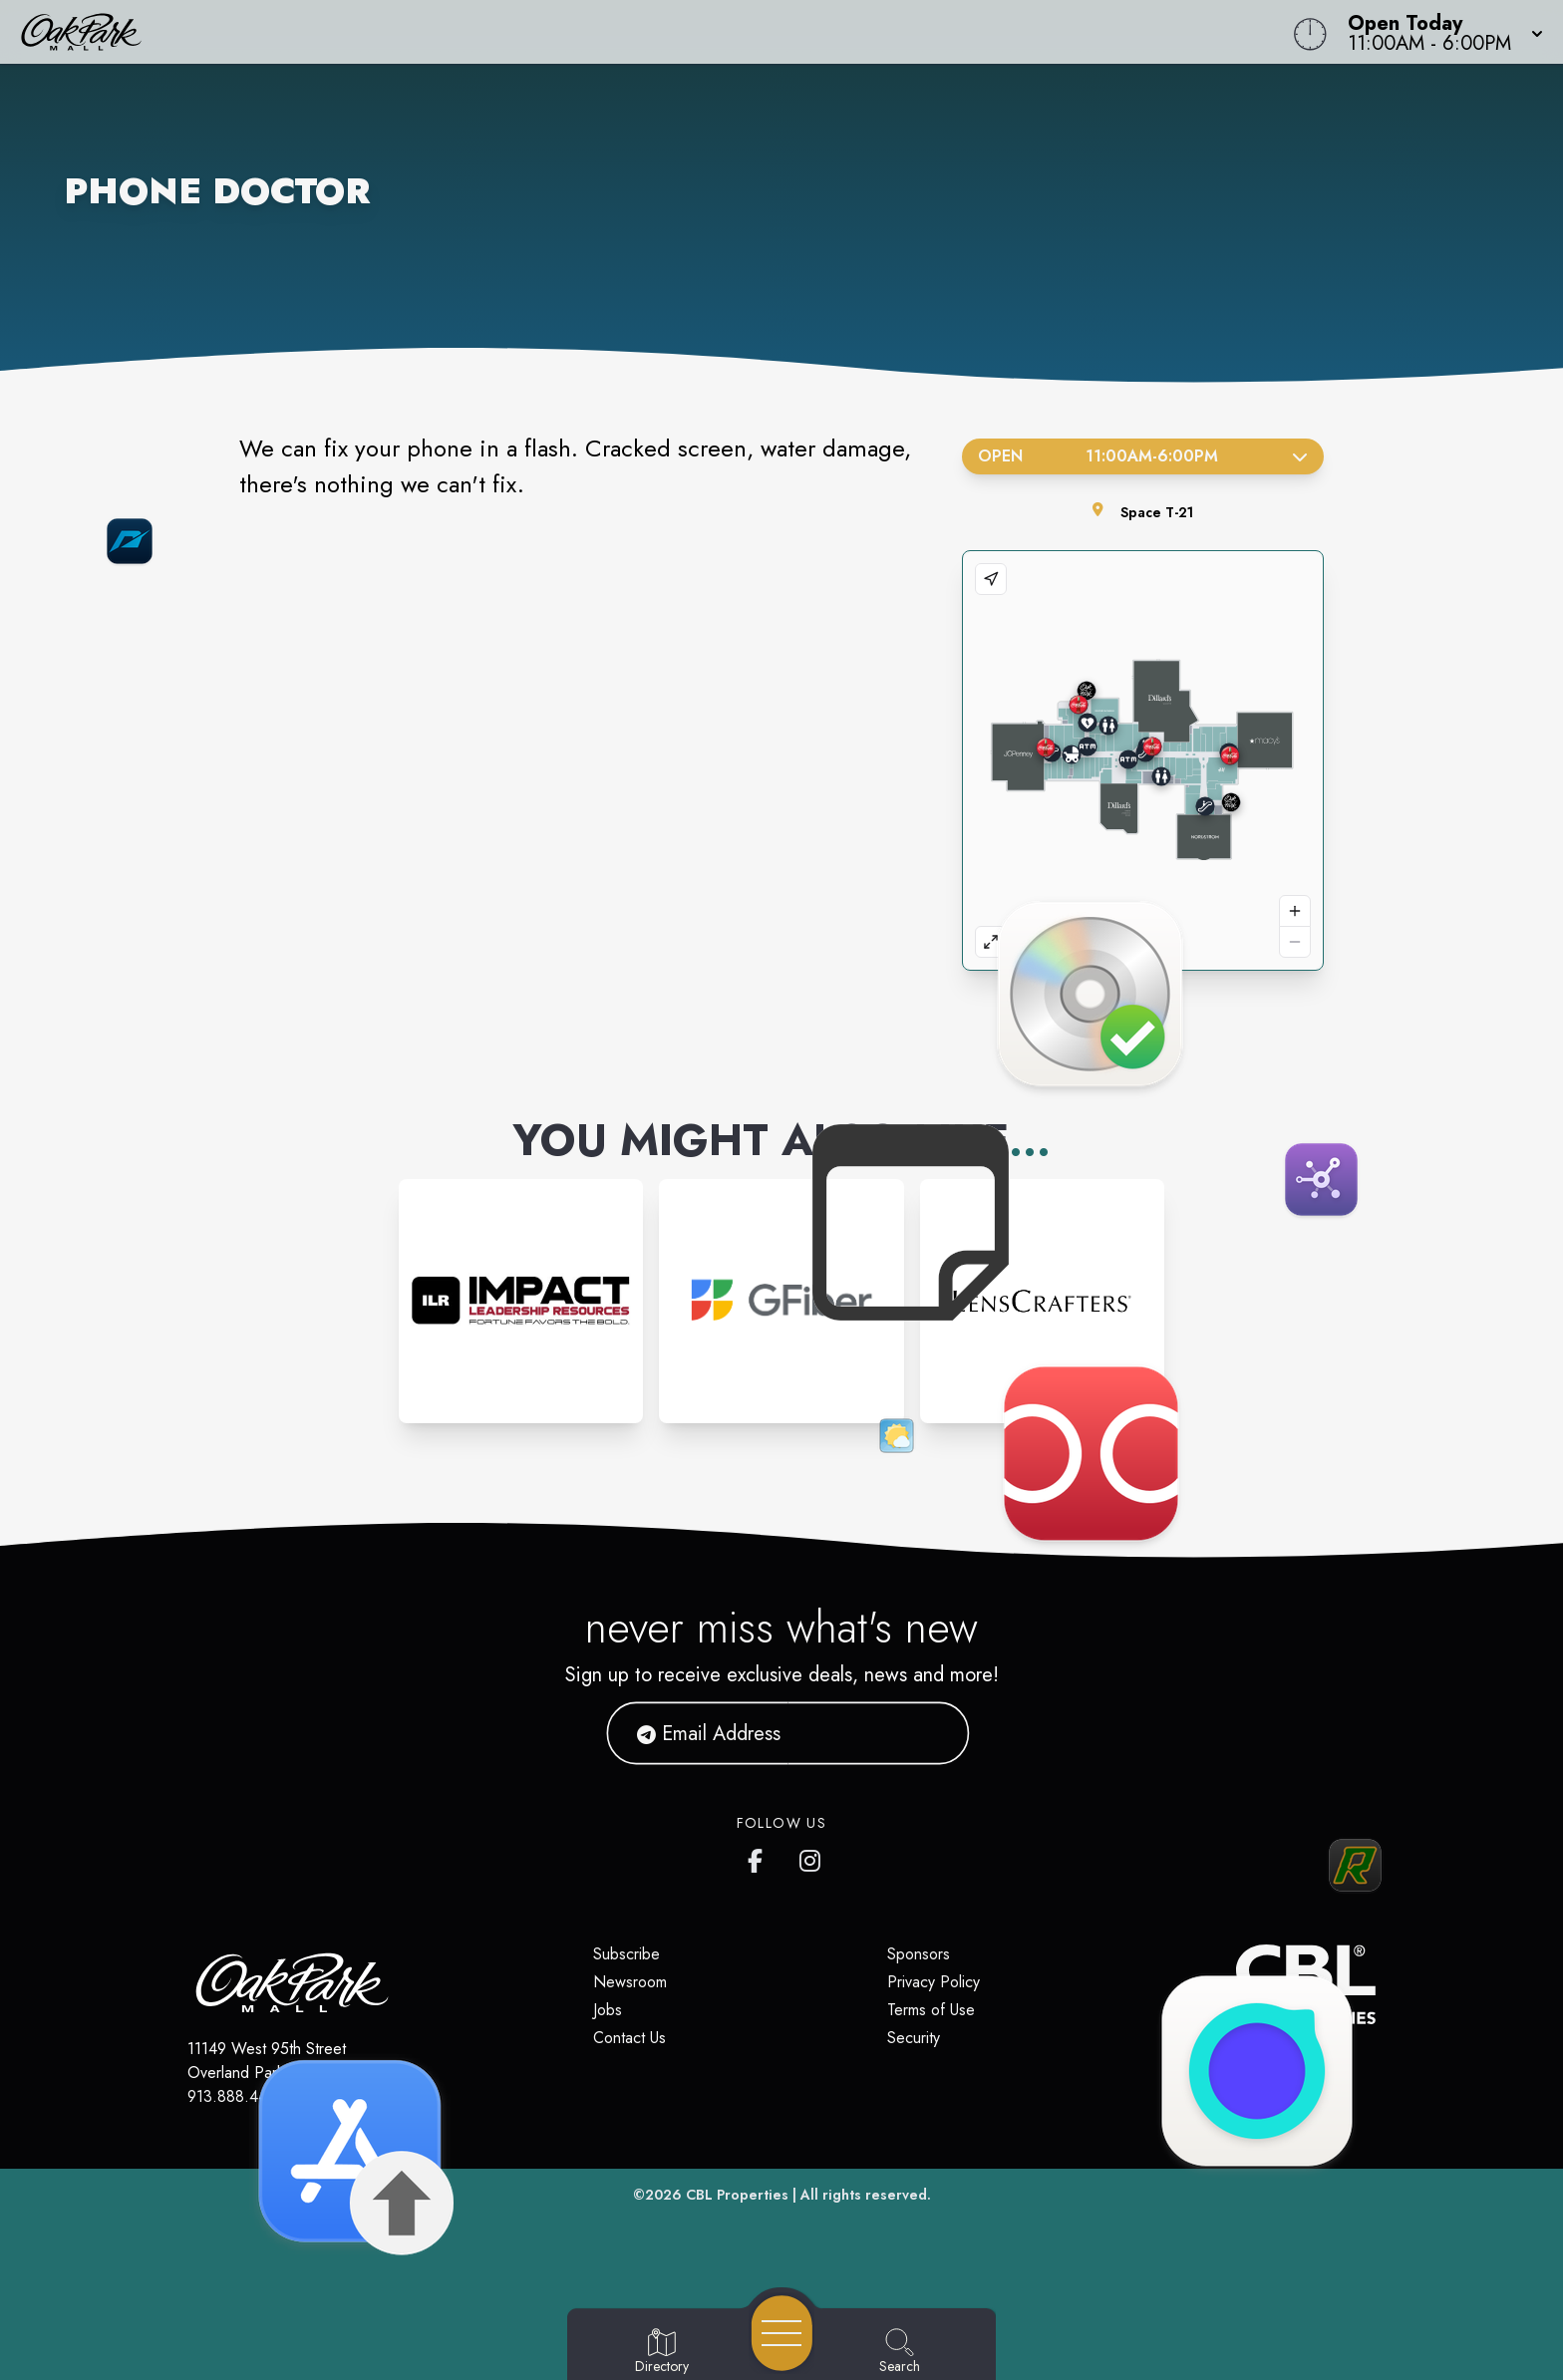 This screenshot has width=1563, height=2380. Describe the element at coordinates (896, 1435) in the screenshot. I see `open the weather app` at that location.